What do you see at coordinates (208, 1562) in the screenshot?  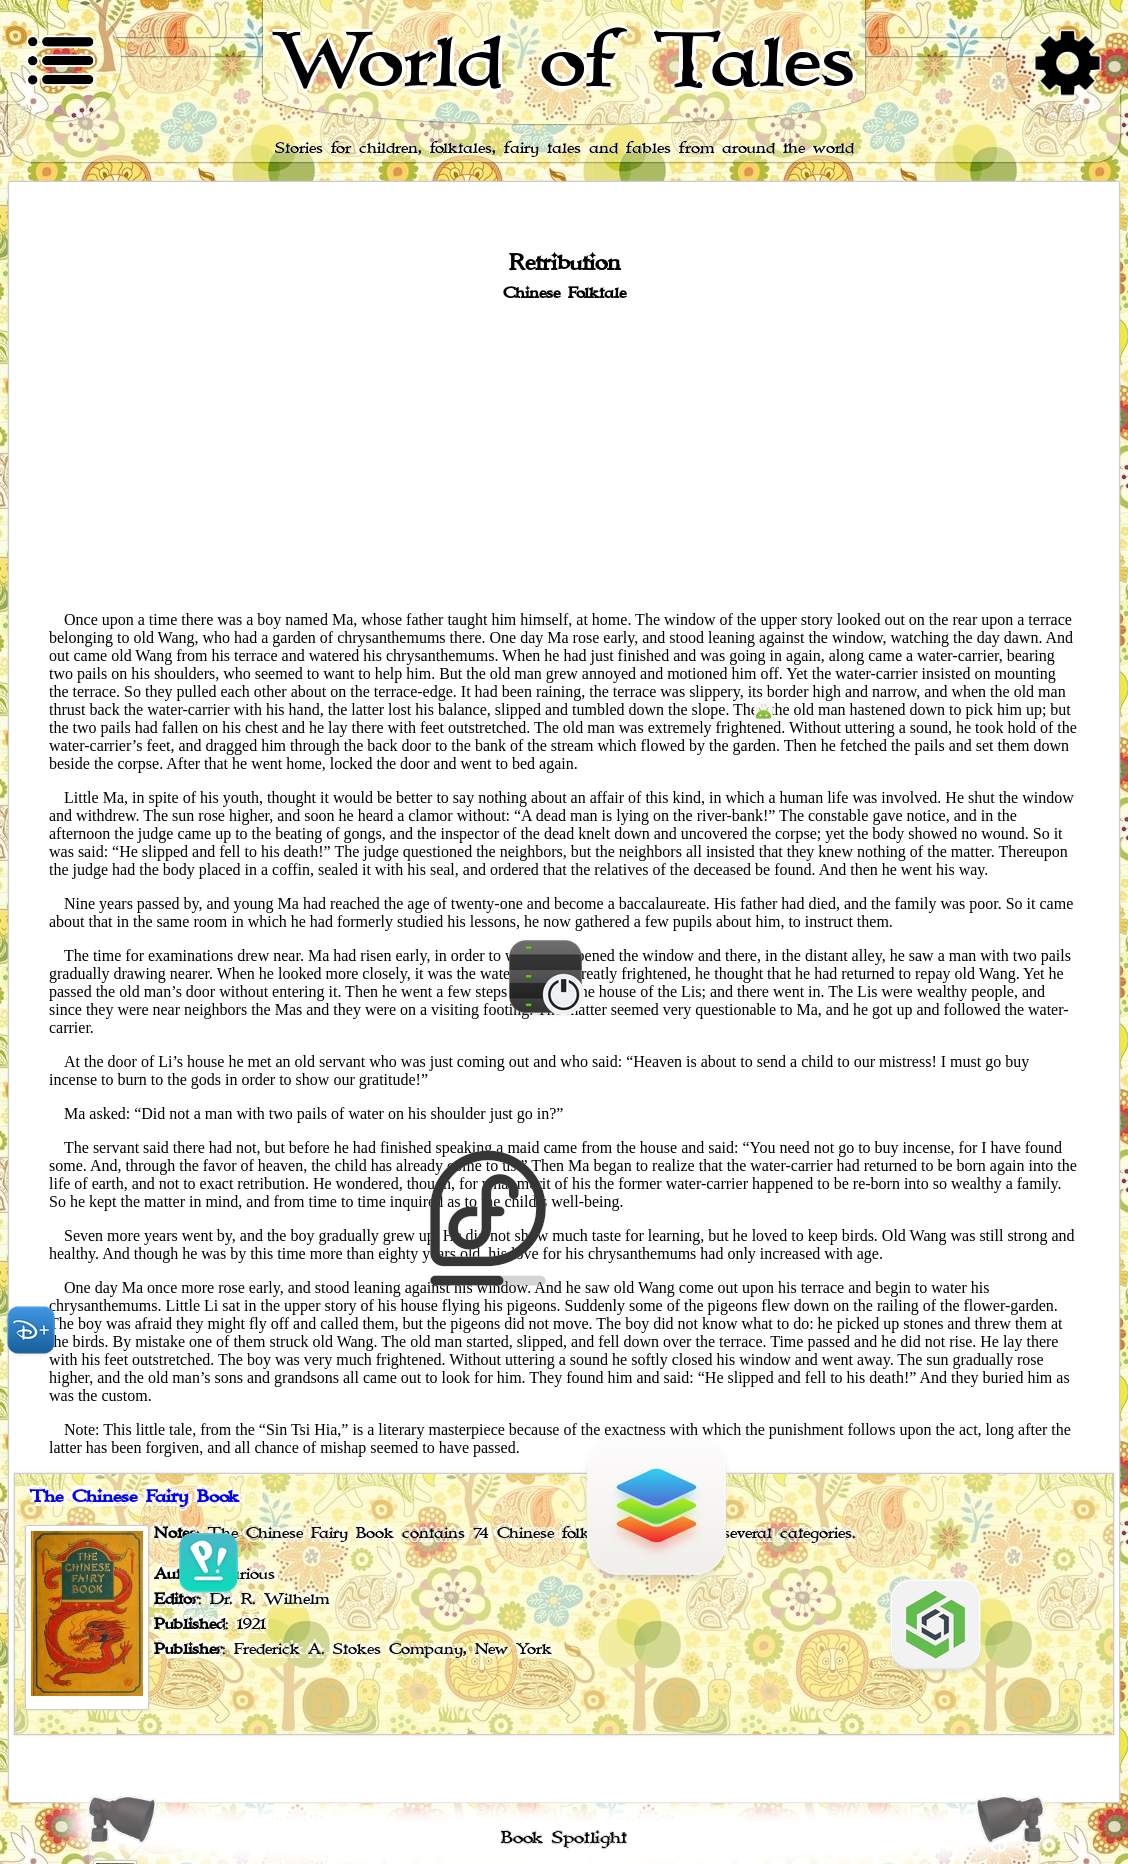 I see `launch Pop!_OS application` at bounding box center [208, 1562].